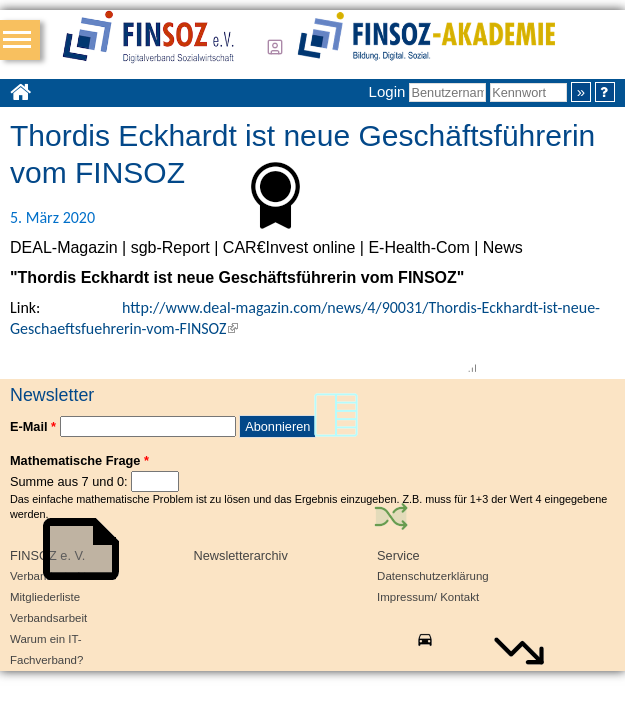 Image resolution: width=625 pixels, height=720 pixels. Describe the element at coordinates (425, 640) in the screenshot. I see `estimated time of arrival for your ride` at that location.